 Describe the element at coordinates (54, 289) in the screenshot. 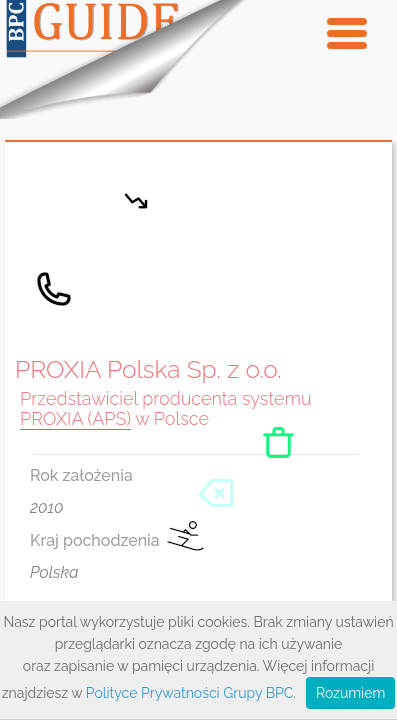

I see `make a phone call` at that location.